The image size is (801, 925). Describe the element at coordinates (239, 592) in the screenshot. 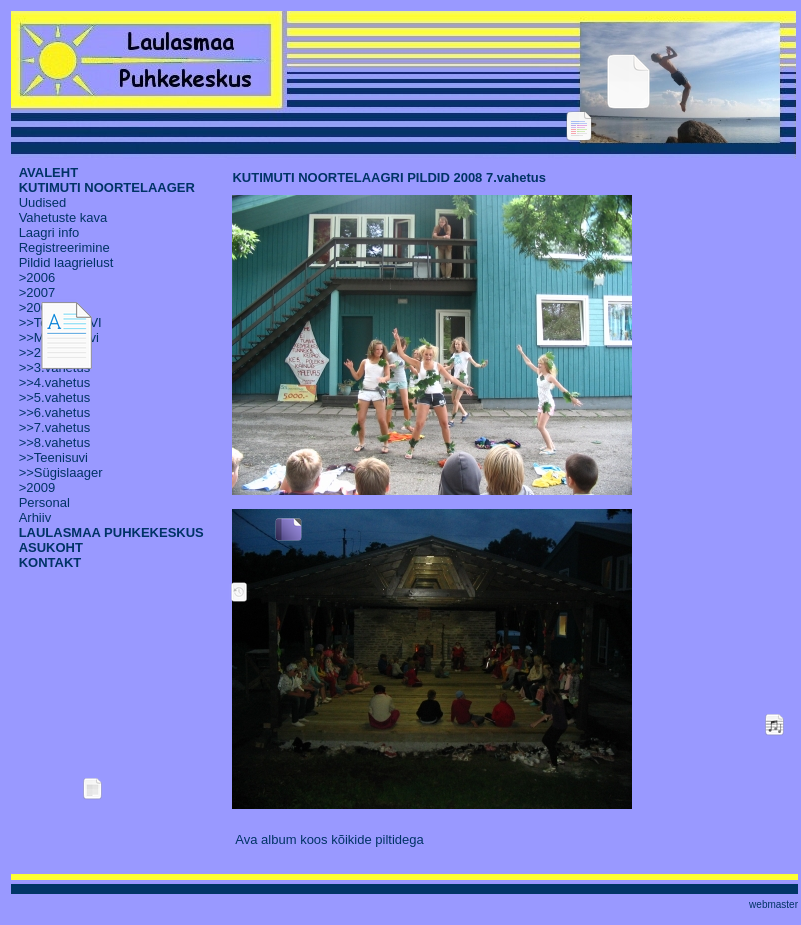

I see `a file backup or version history document` at that location.